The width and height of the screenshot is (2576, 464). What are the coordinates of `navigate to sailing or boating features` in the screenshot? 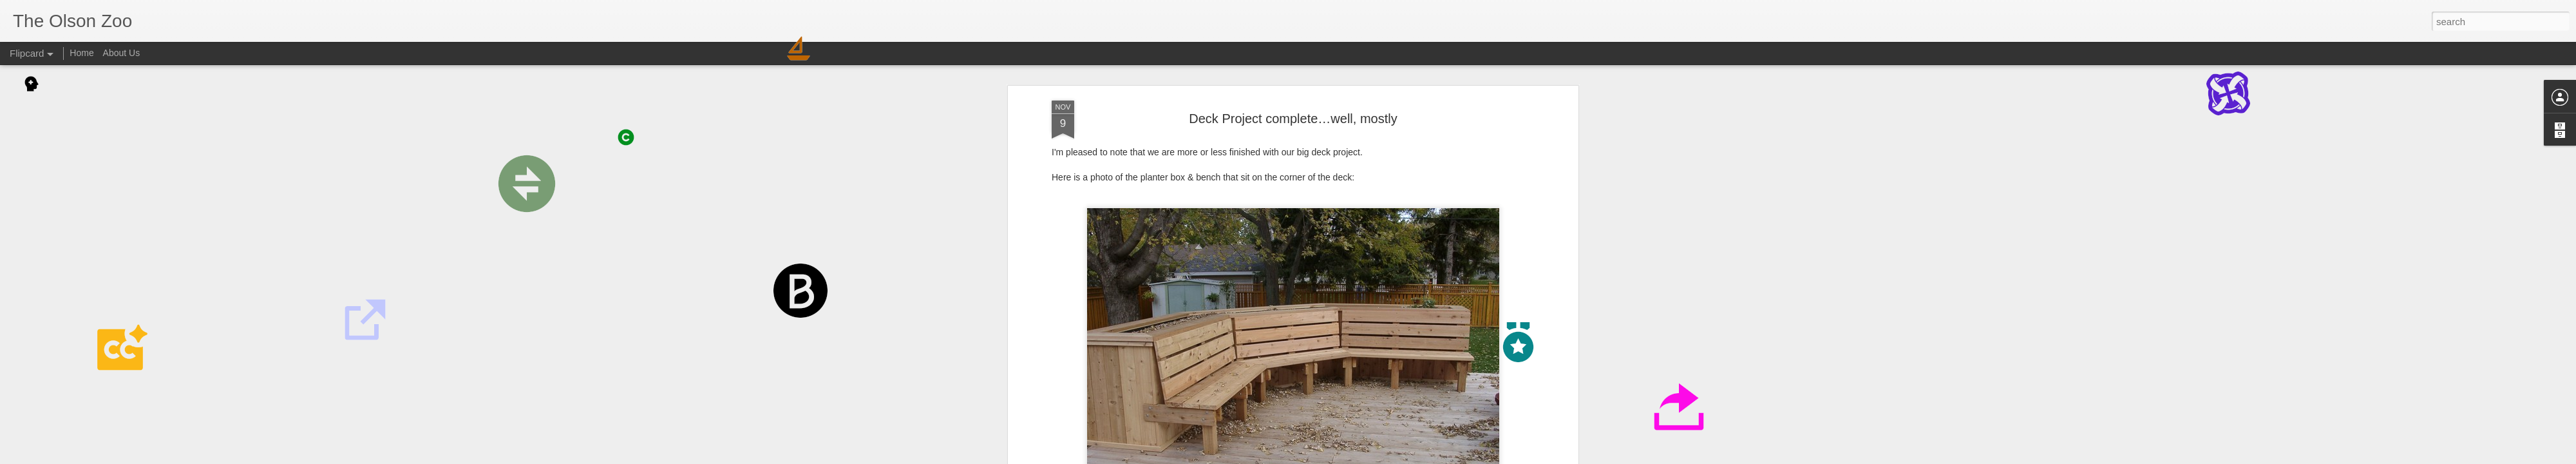 It's located at (799, 48).